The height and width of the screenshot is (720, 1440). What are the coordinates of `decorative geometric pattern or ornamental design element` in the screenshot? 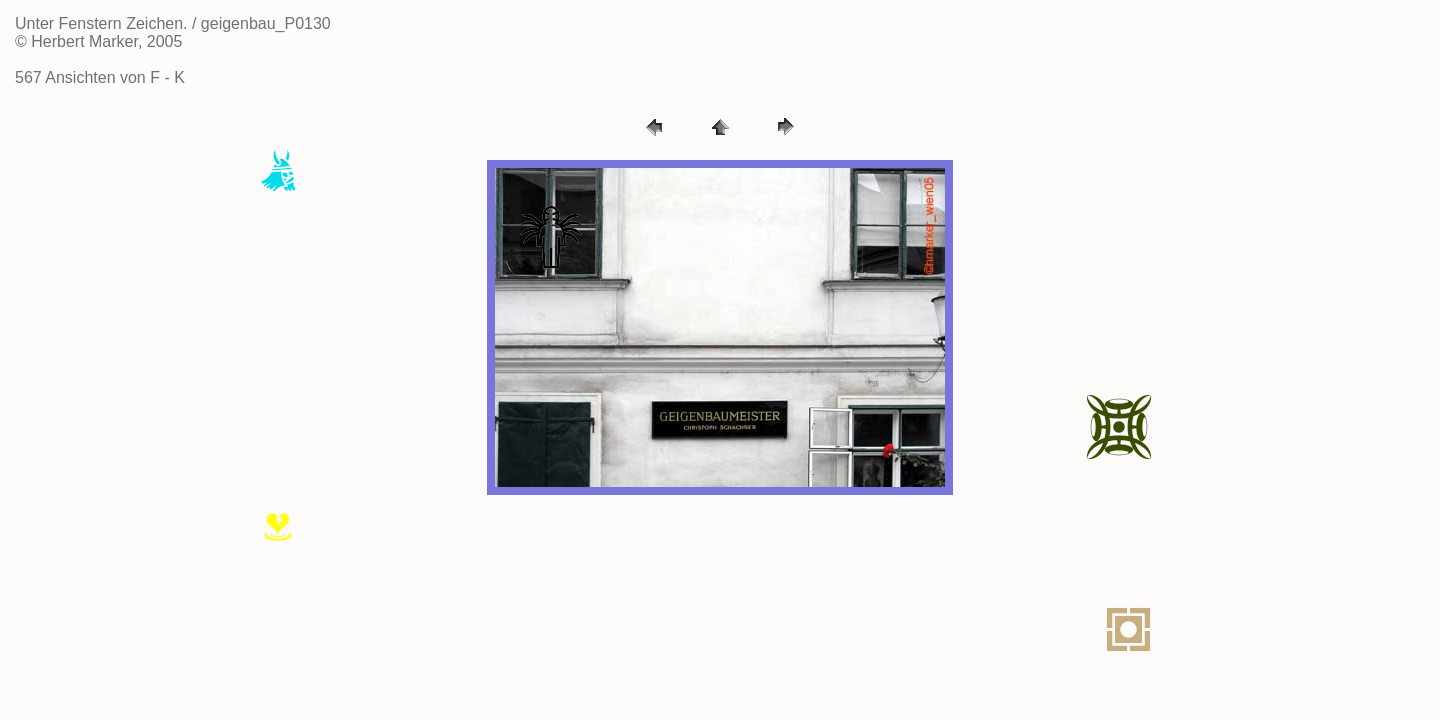 It's located at (1119, 427).